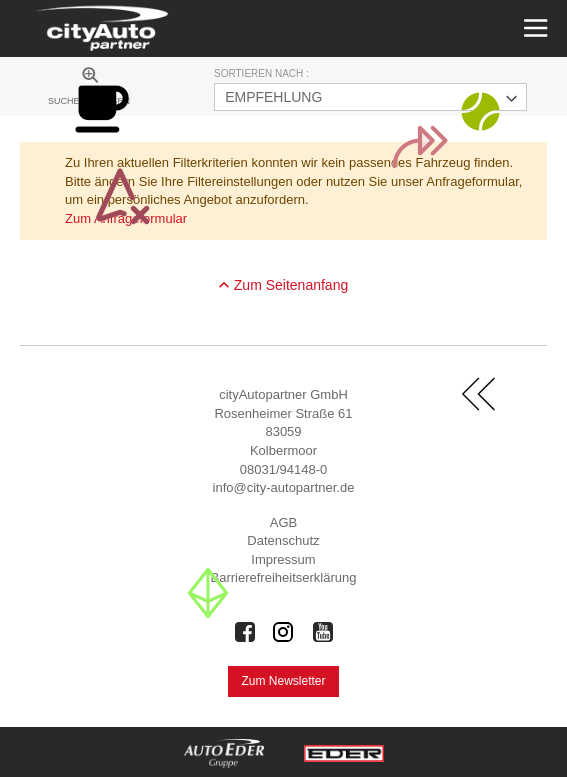 The image size is (567, 777). I want to click on go back to the beginning, so click(480, 394).